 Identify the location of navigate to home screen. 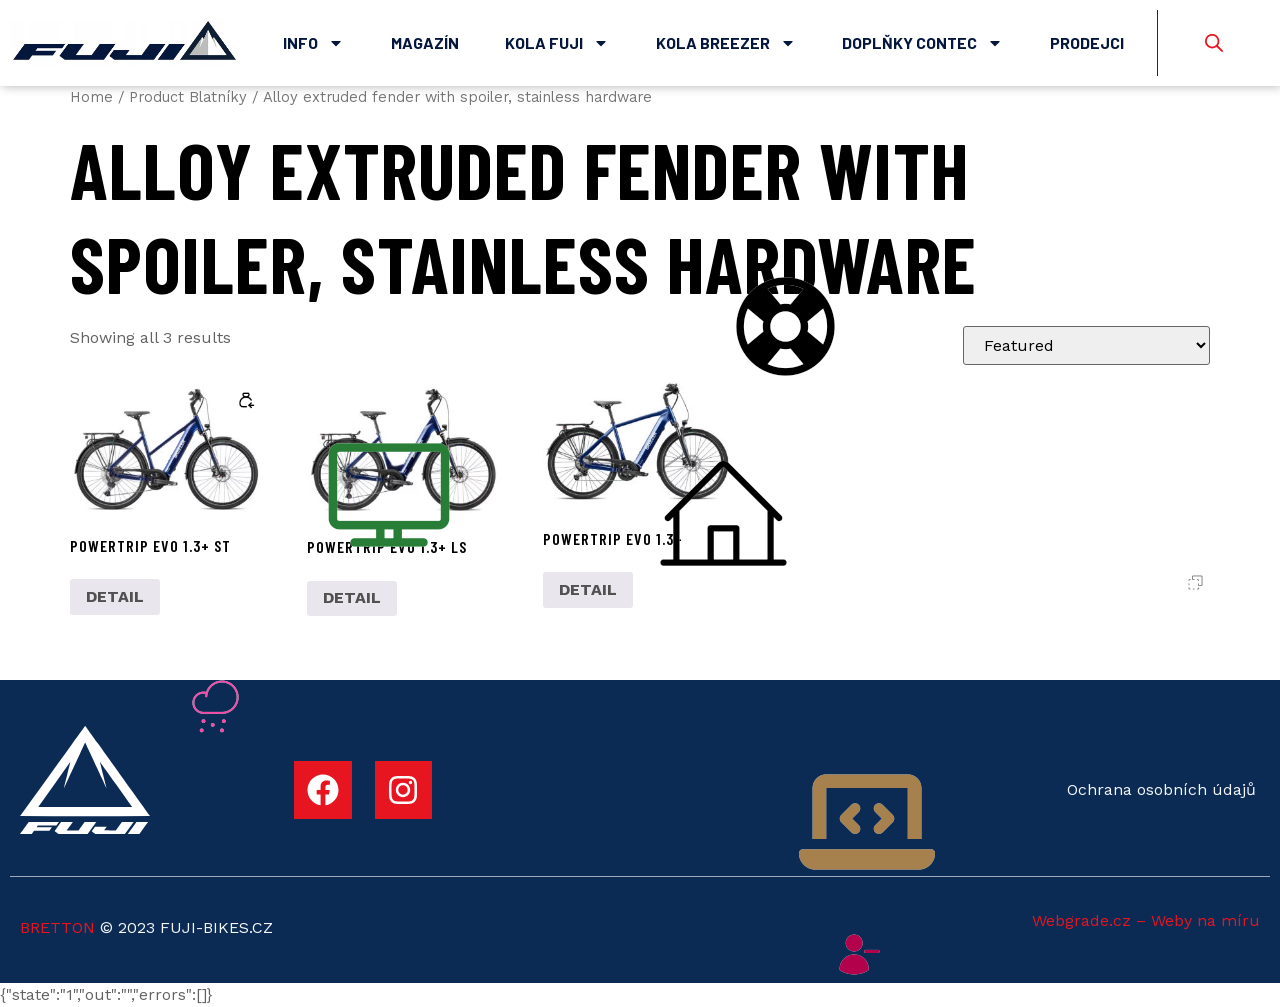
(723, 515).